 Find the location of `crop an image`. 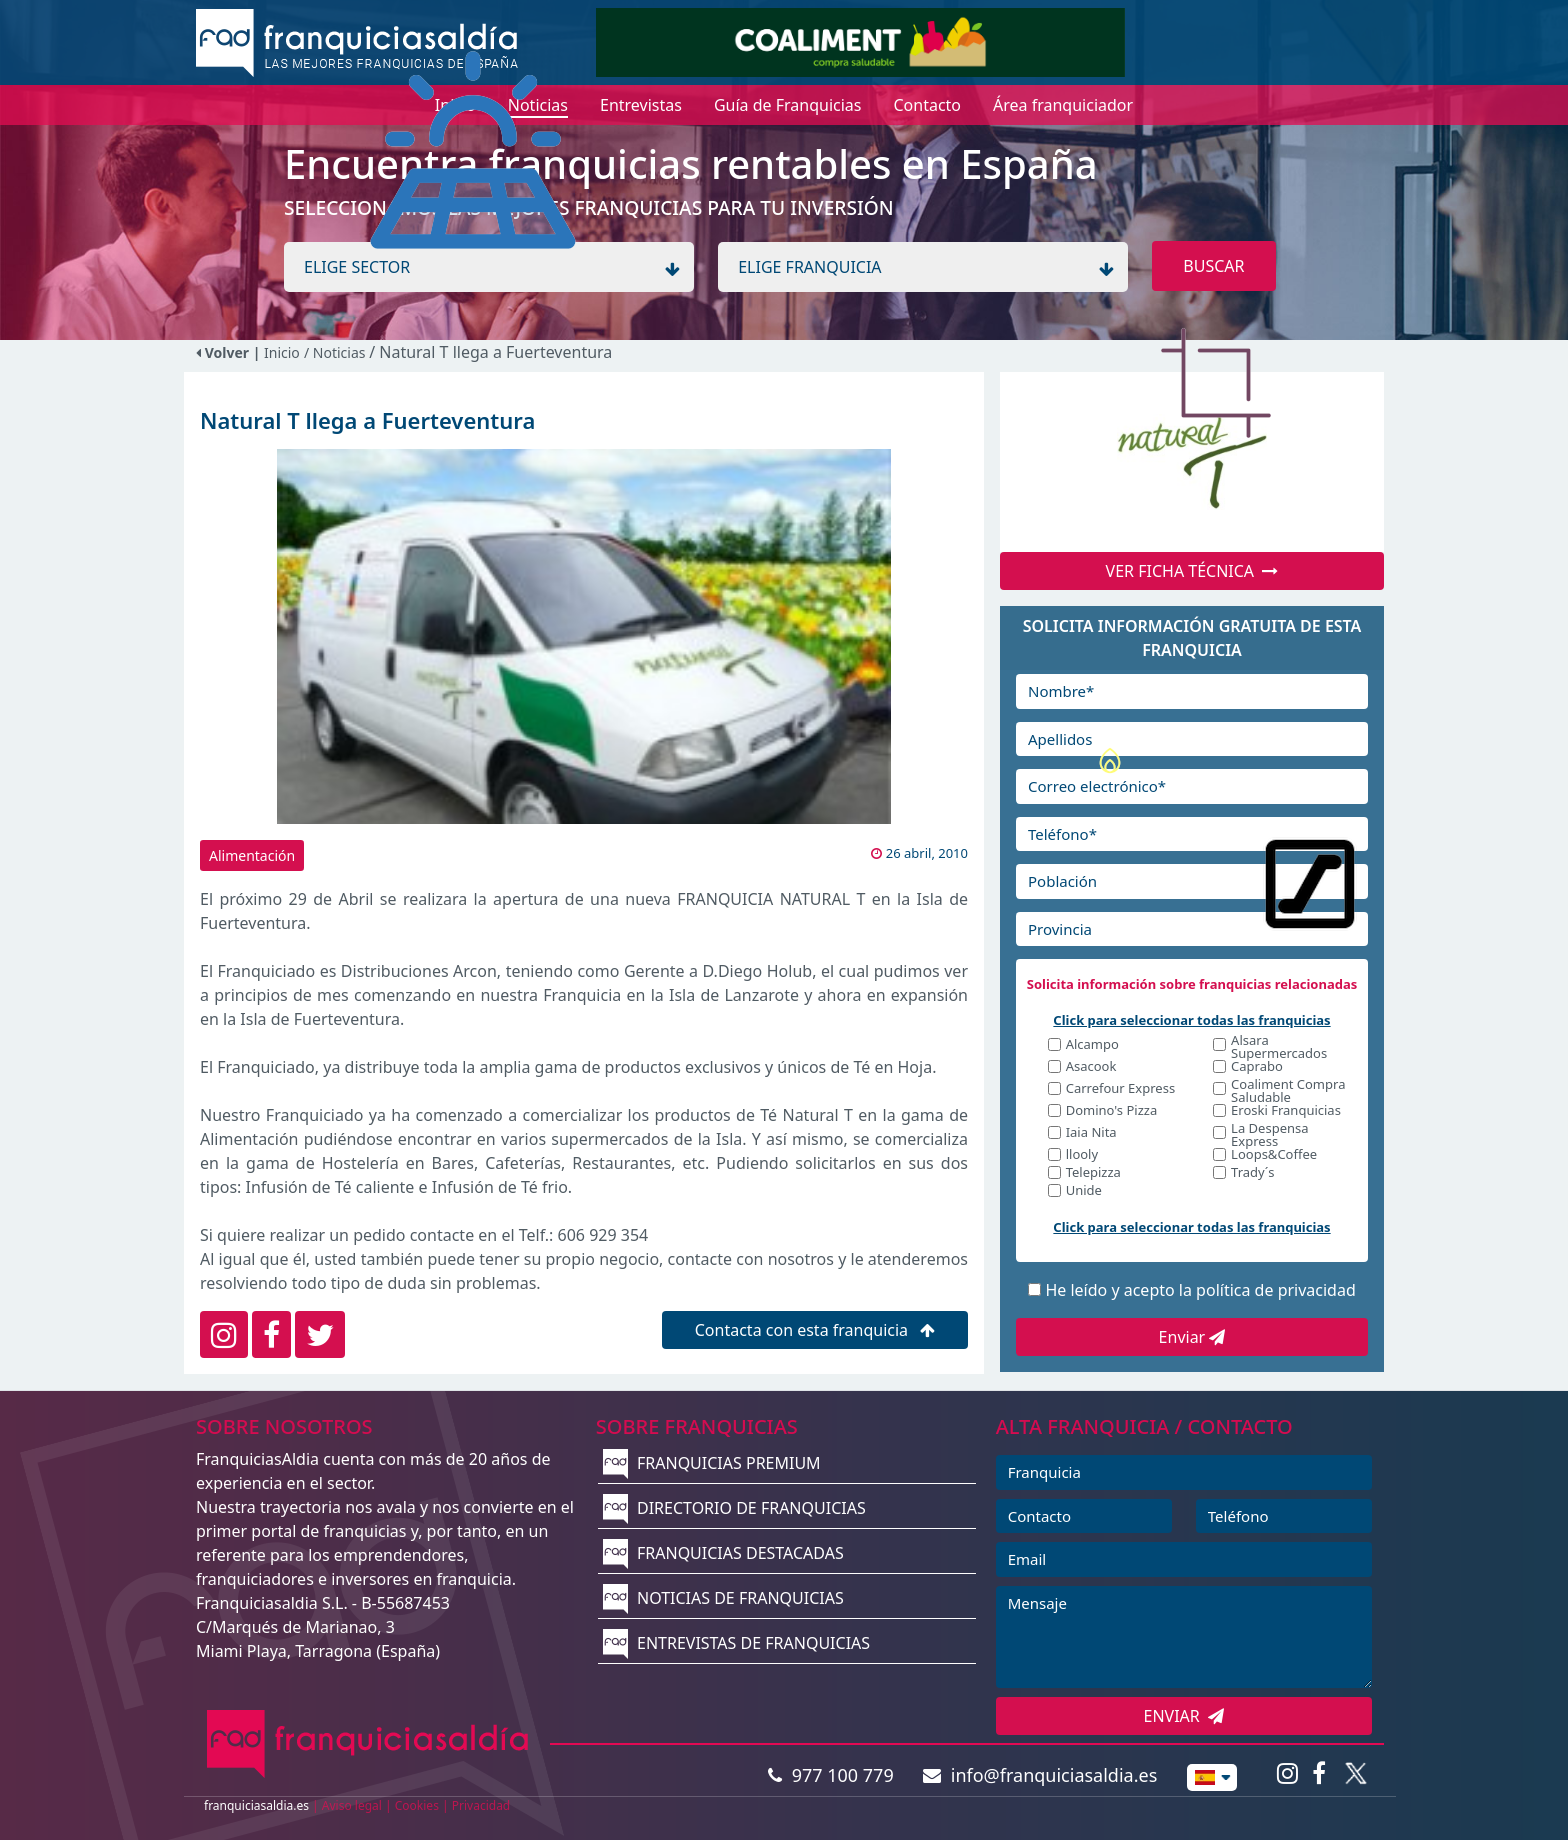

crop an image is located at coordinates (1216, 383).